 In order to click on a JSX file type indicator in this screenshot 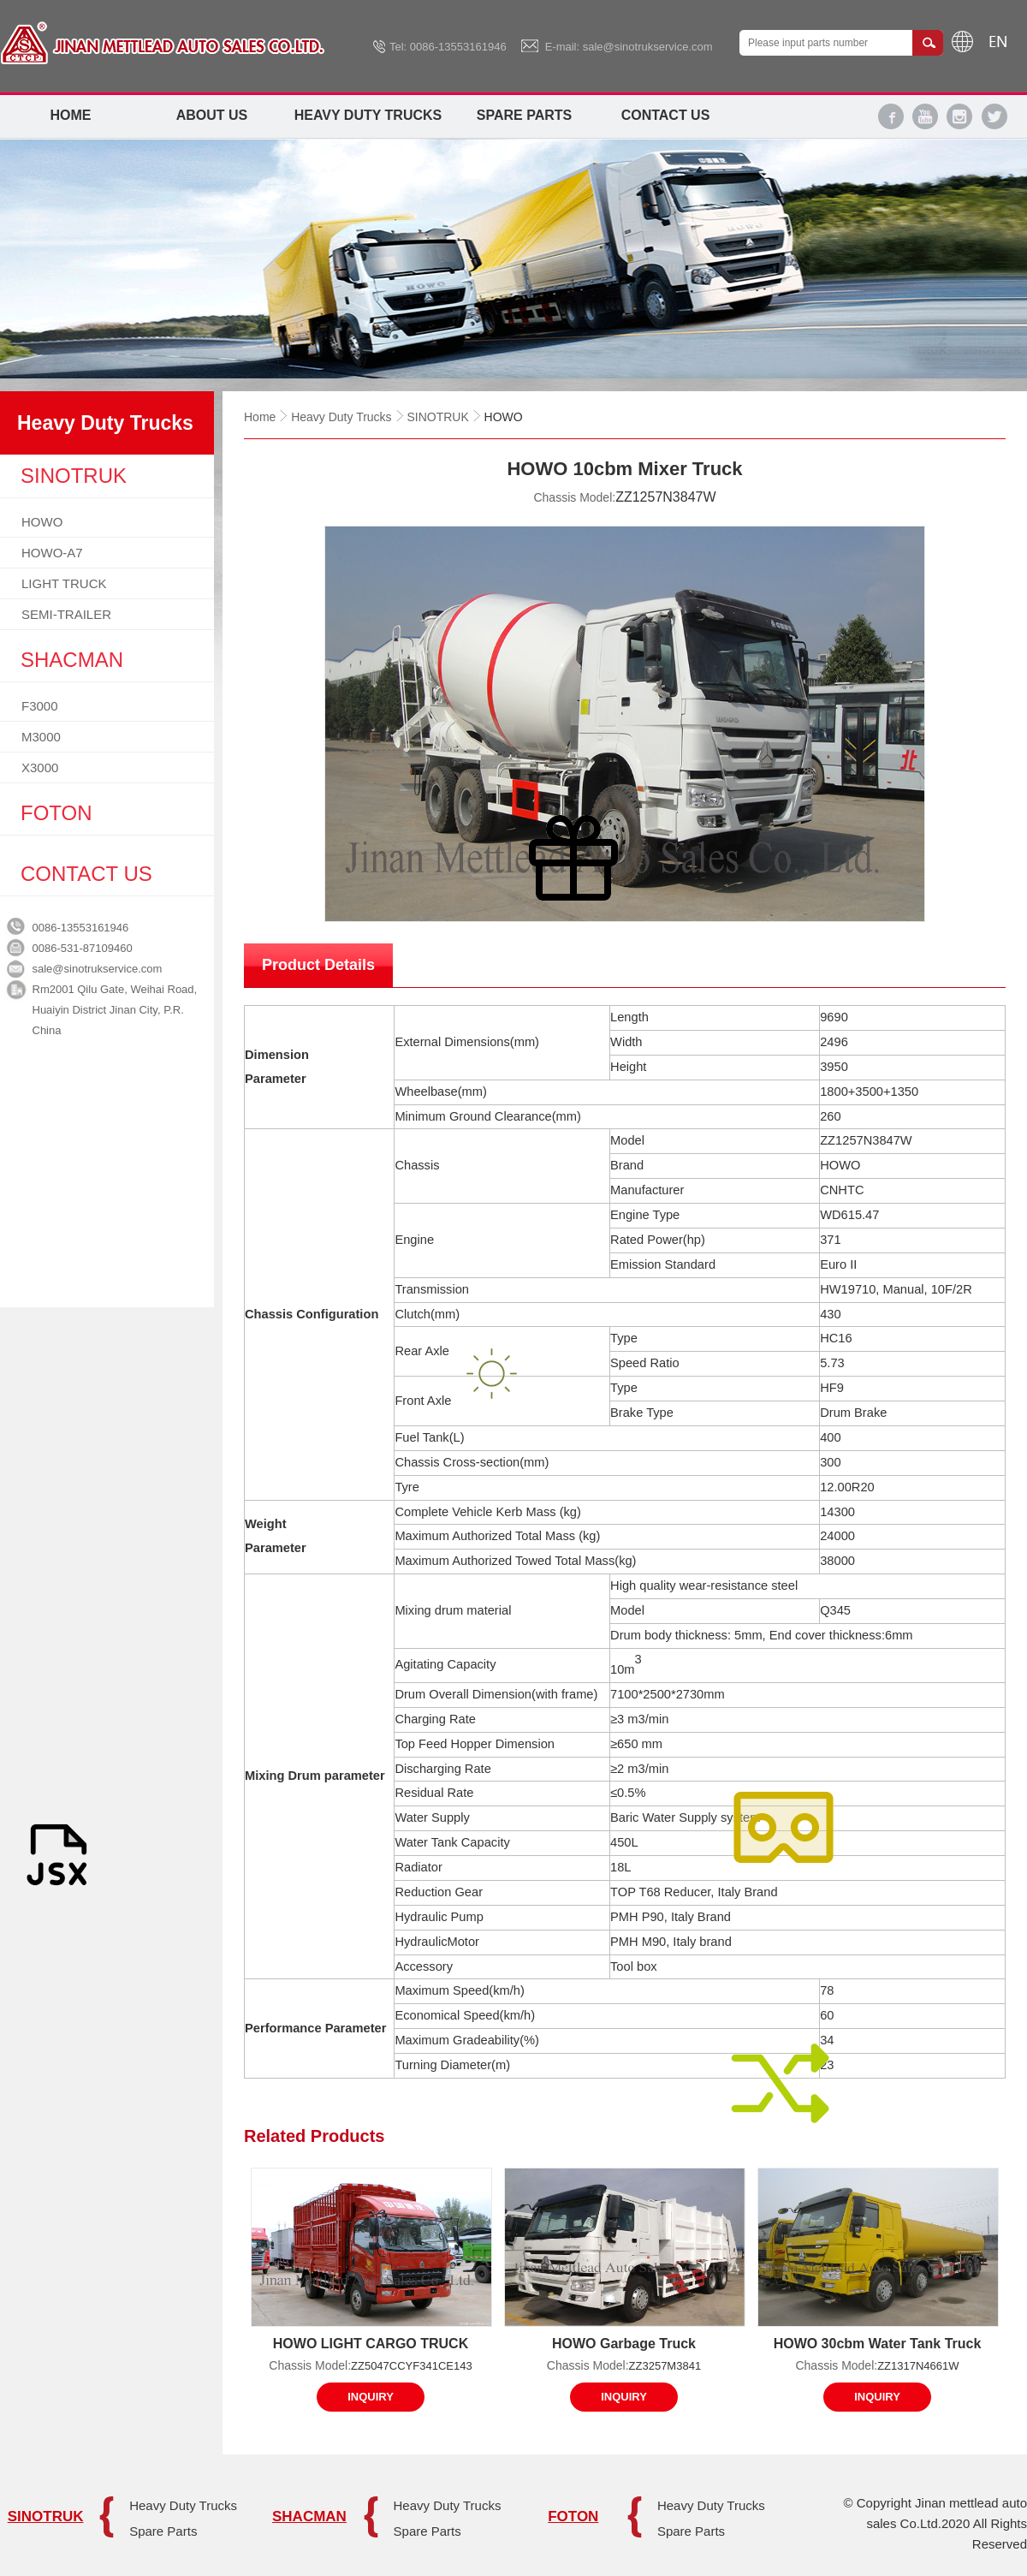, I will do `click(58, 1857)`.